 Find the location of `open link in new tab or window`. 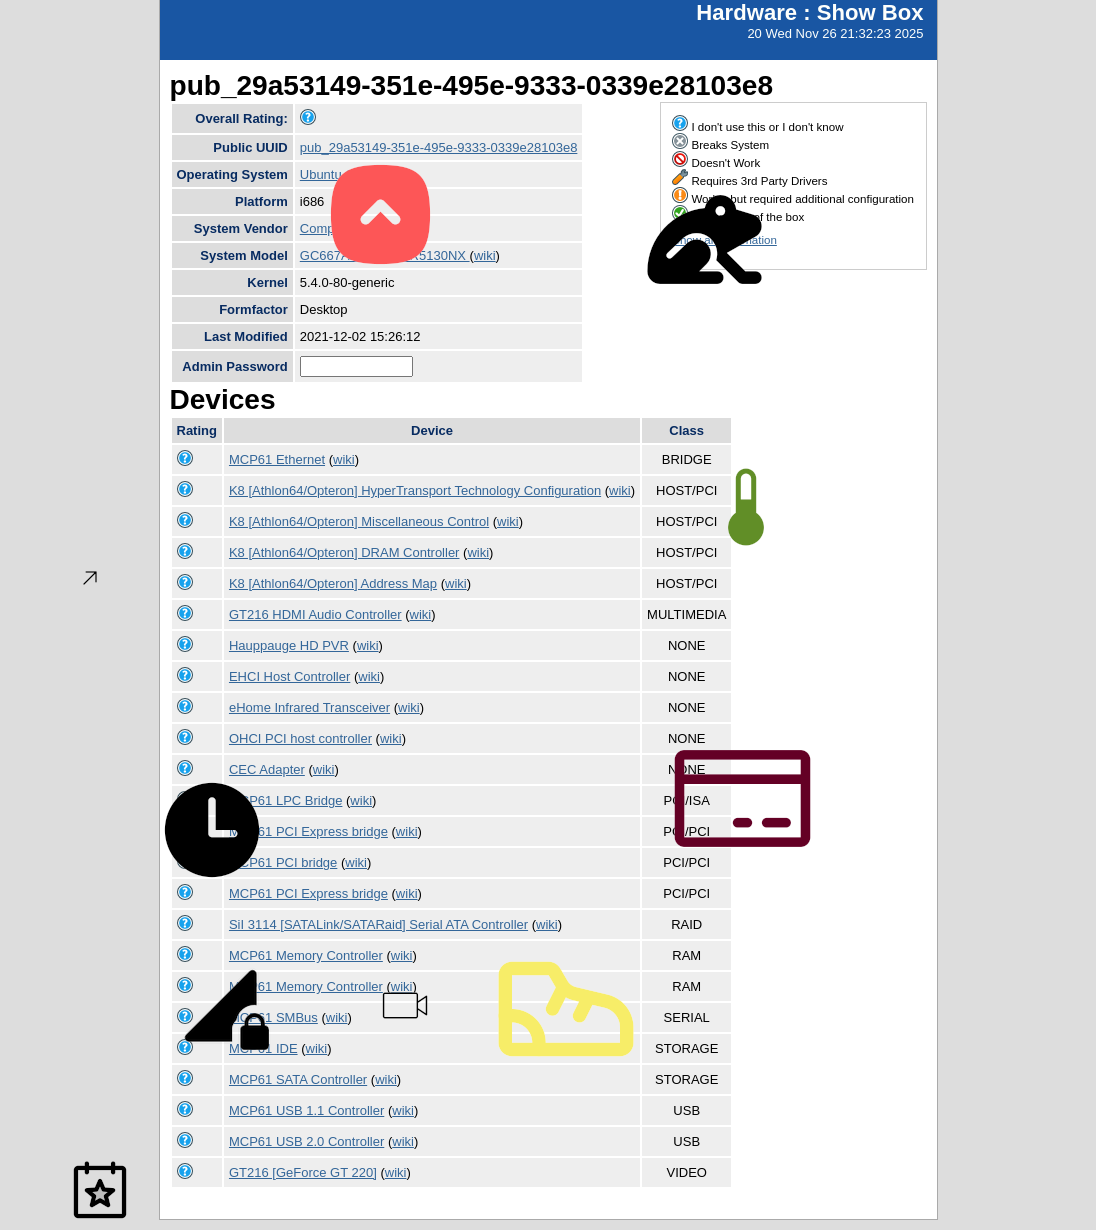

open link in new tab or window is located at coordinates (90, 578).